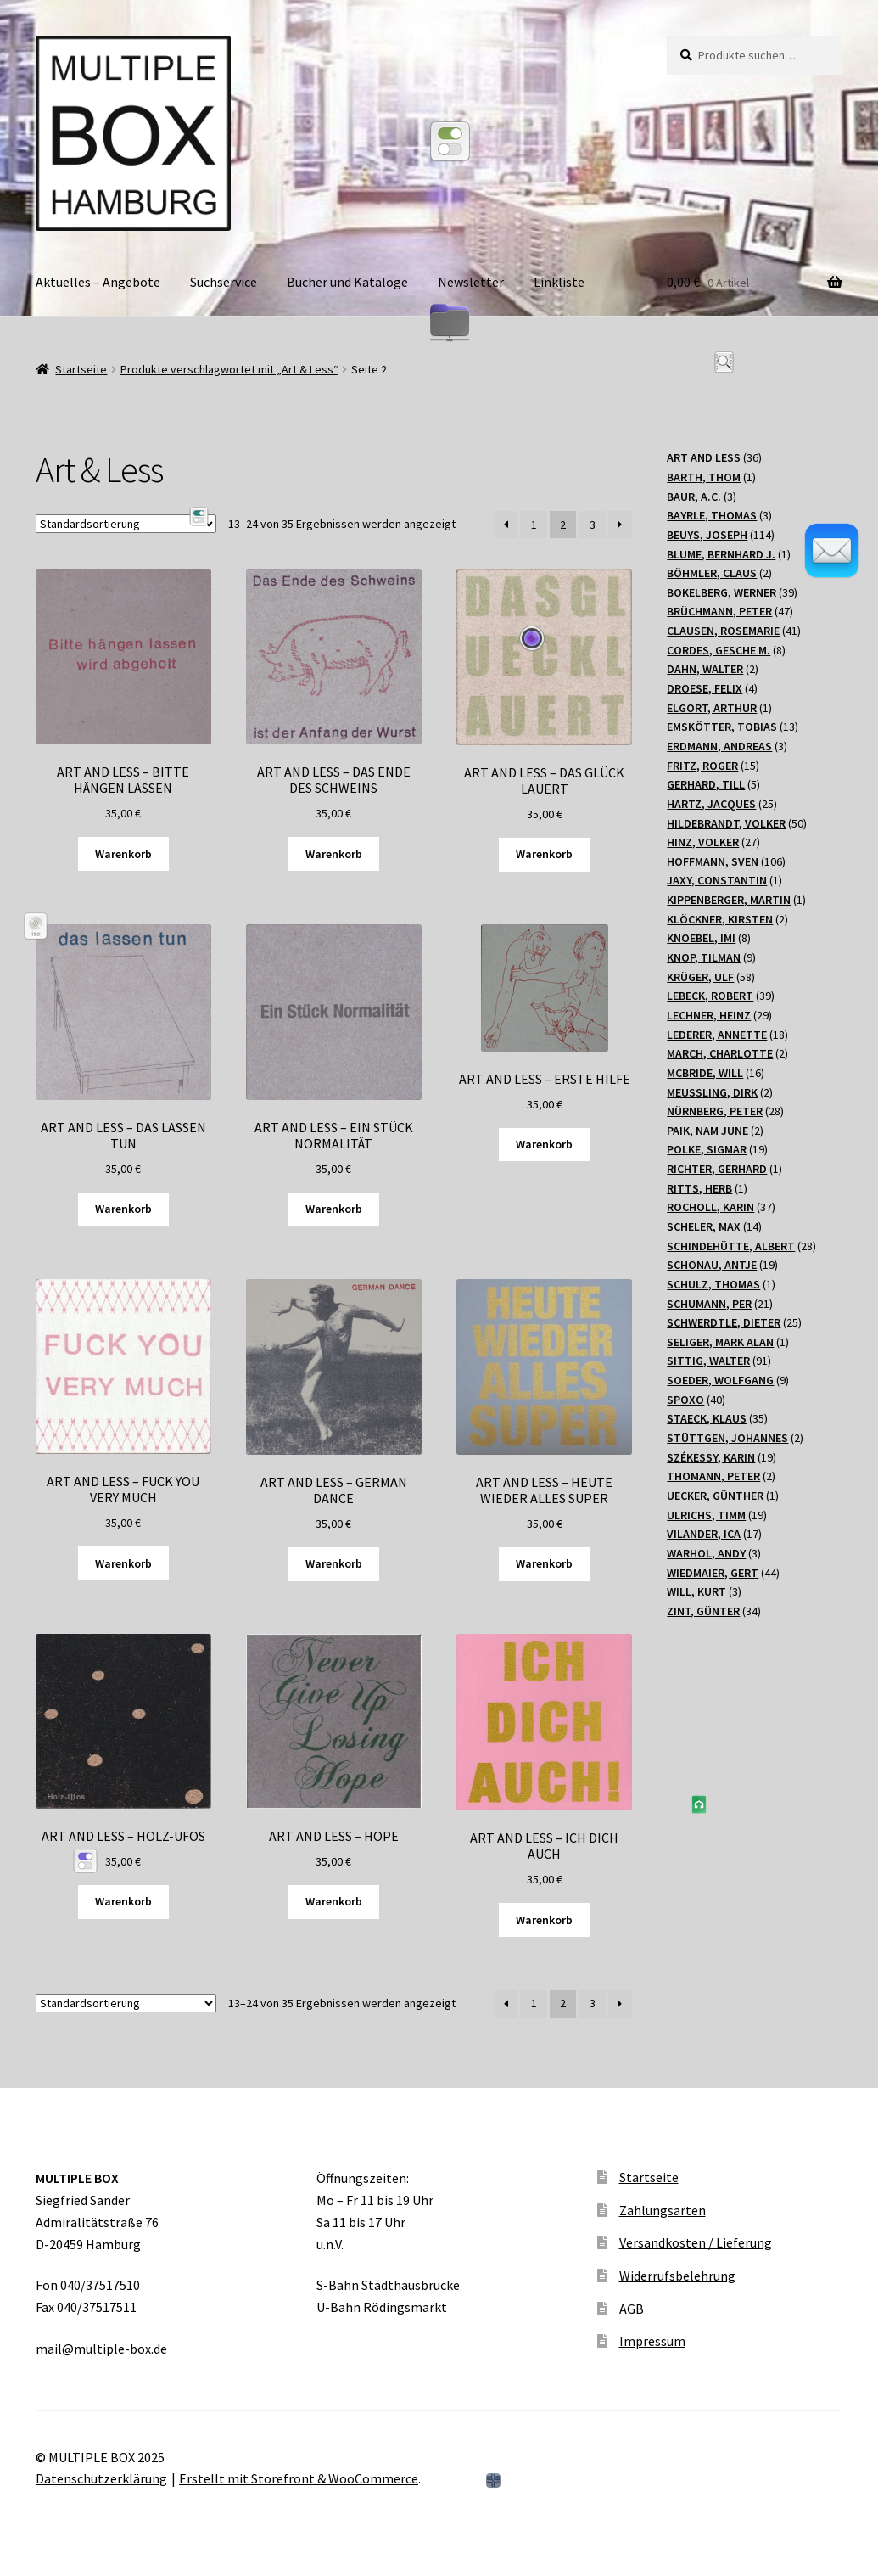 The width and height of the screenshot is (878, 2576). What do you see at coordinates (532, 638) in the screenshot?
I see `open the camera app` at bounding box center [532, 638].